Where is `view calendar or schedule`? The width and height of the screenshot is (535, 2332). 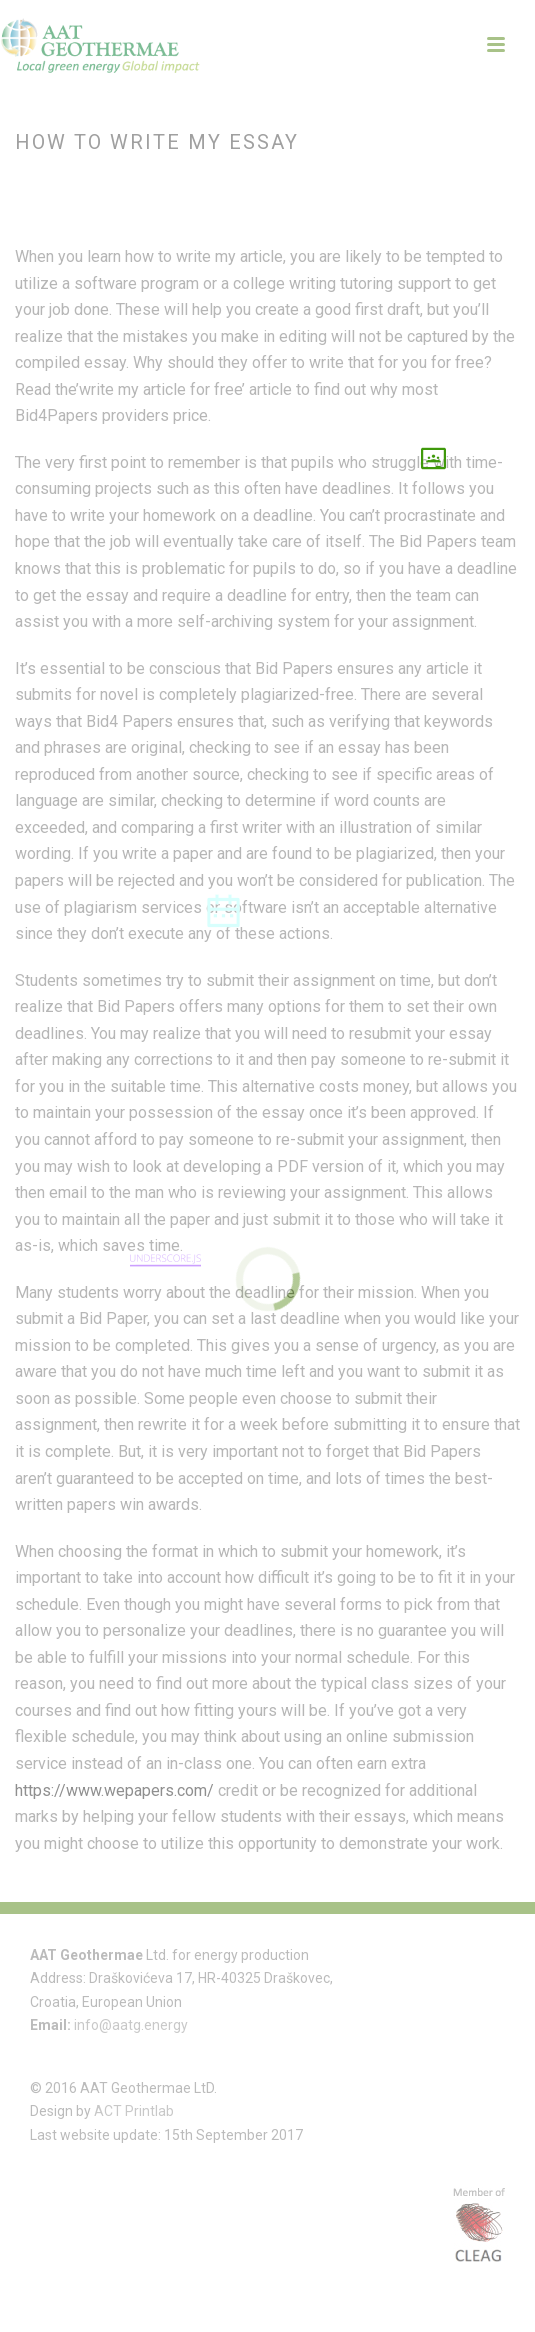 view calendar or schedule is located at coordinates (223, 912).